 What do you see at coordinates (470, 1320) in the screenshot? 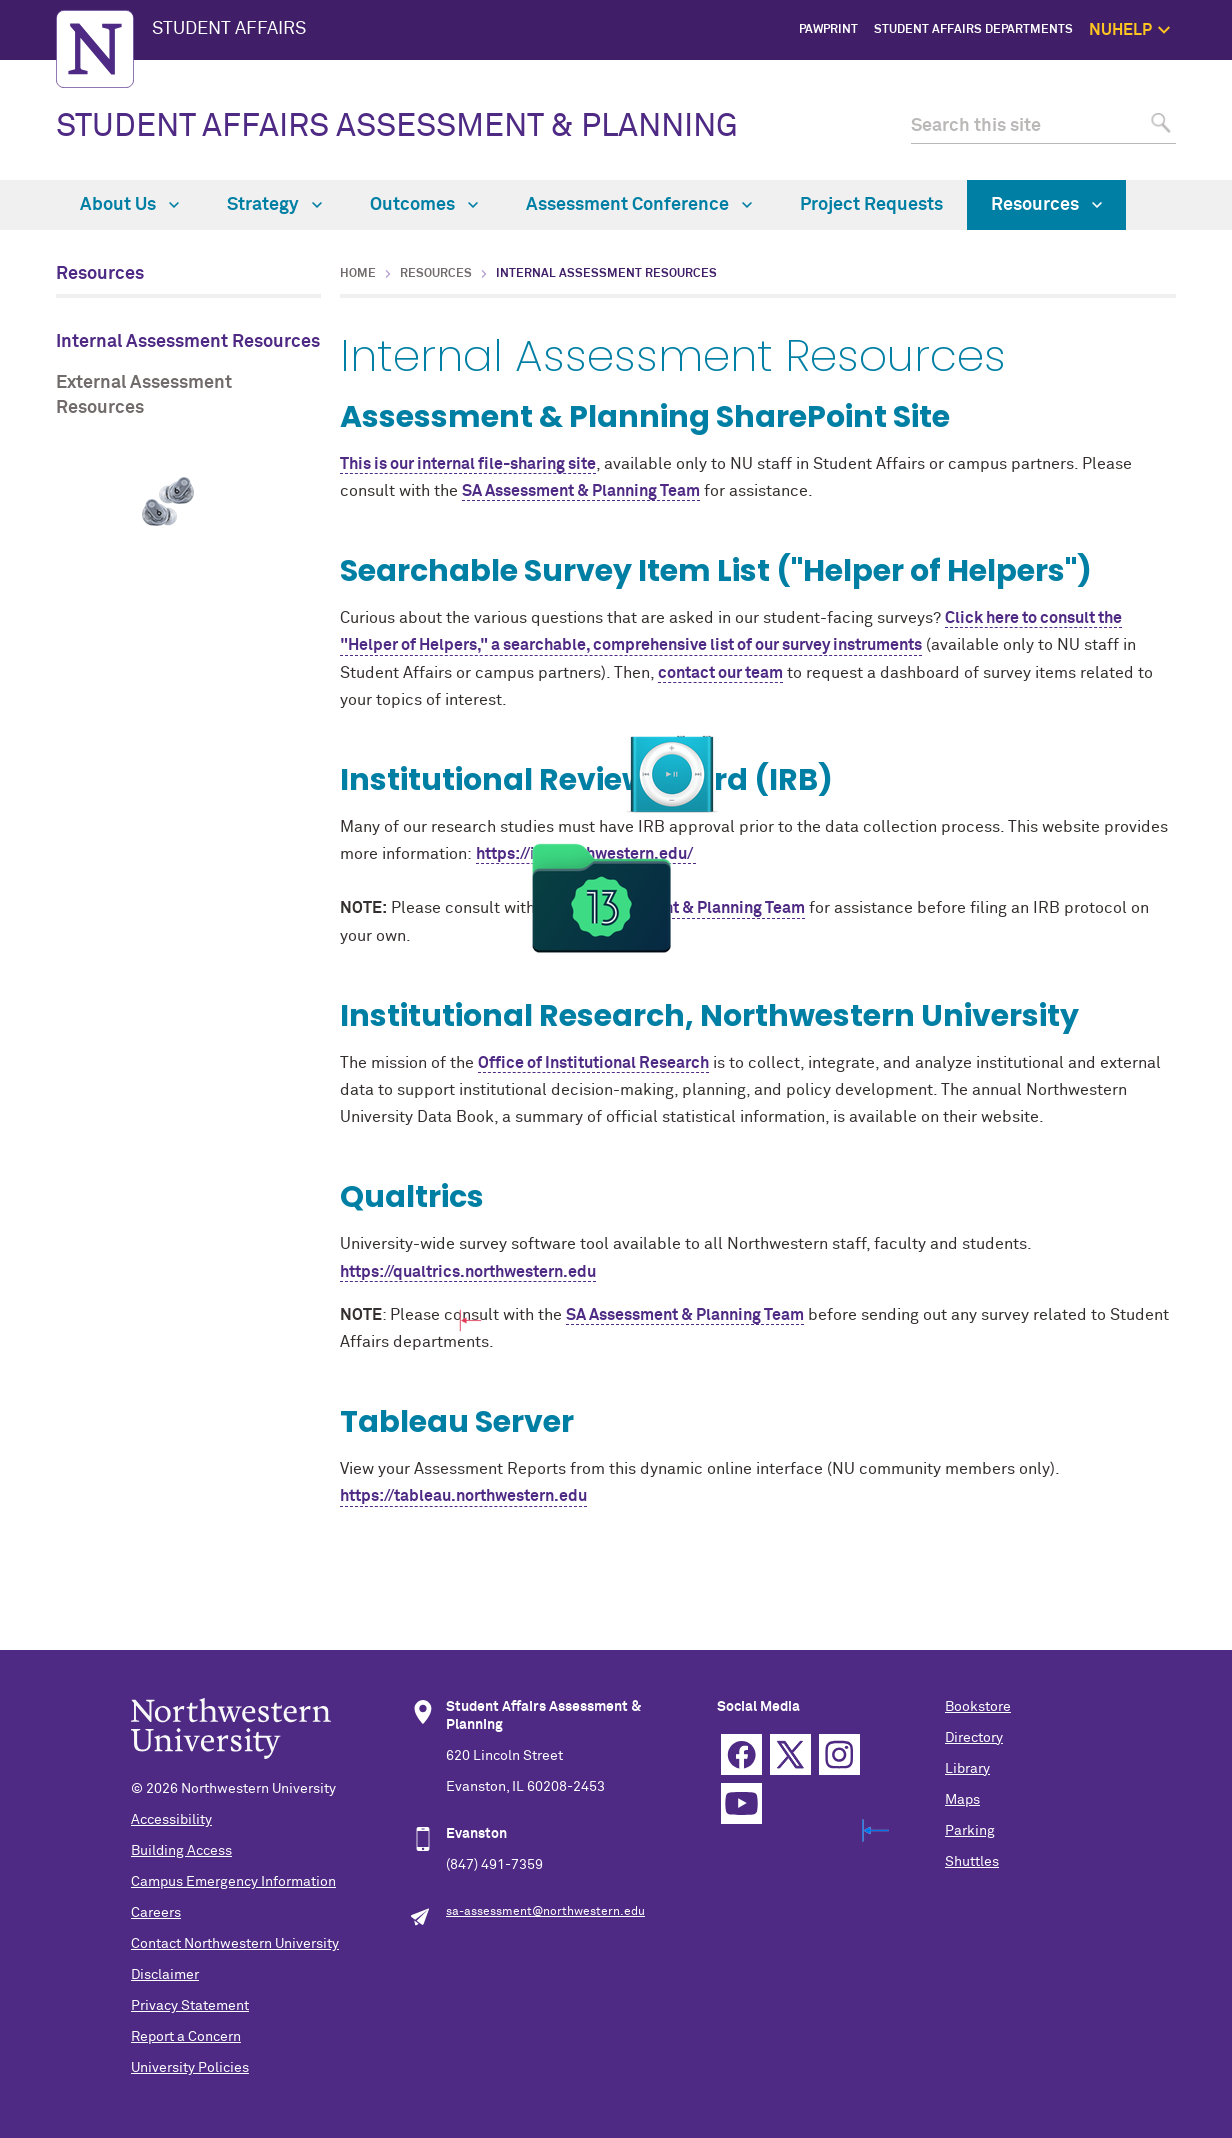
I see `go to the first item in a list or sequence` at bounding box center [470, 1320].